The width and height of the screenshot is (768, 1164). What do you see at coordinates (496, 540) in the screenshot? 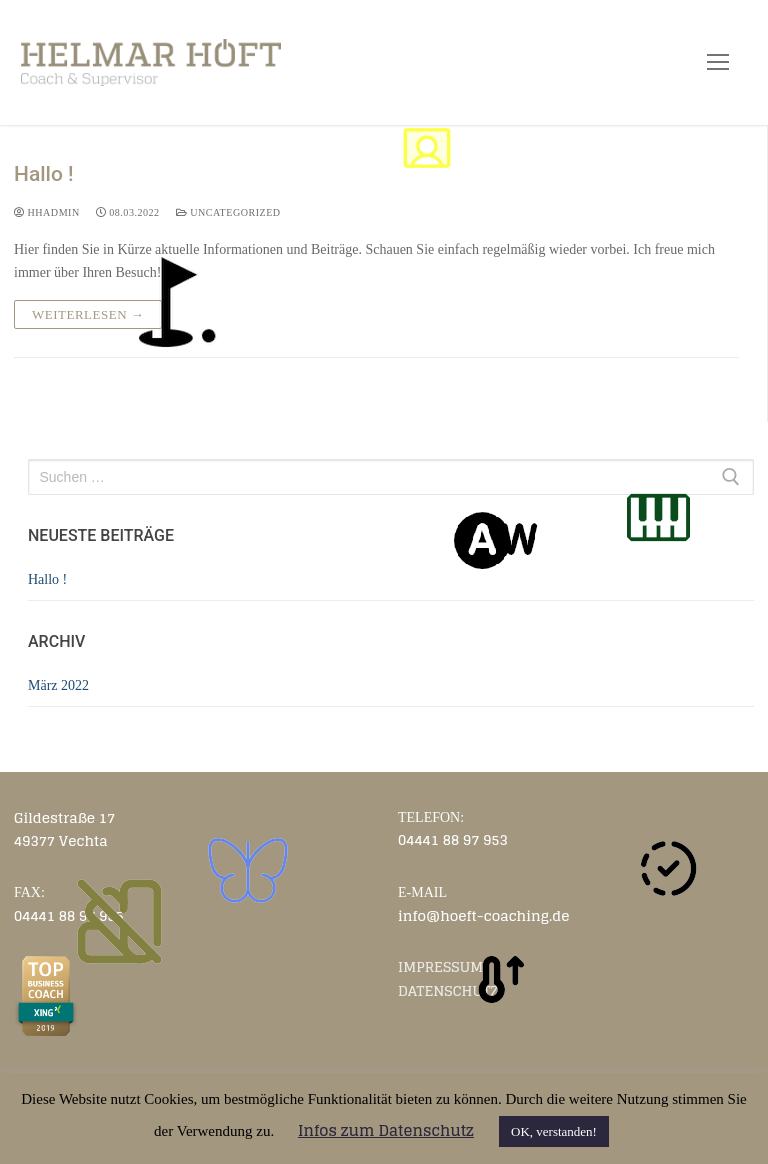
I see `toggle automatic white balance` at bounding box center [496, 540].